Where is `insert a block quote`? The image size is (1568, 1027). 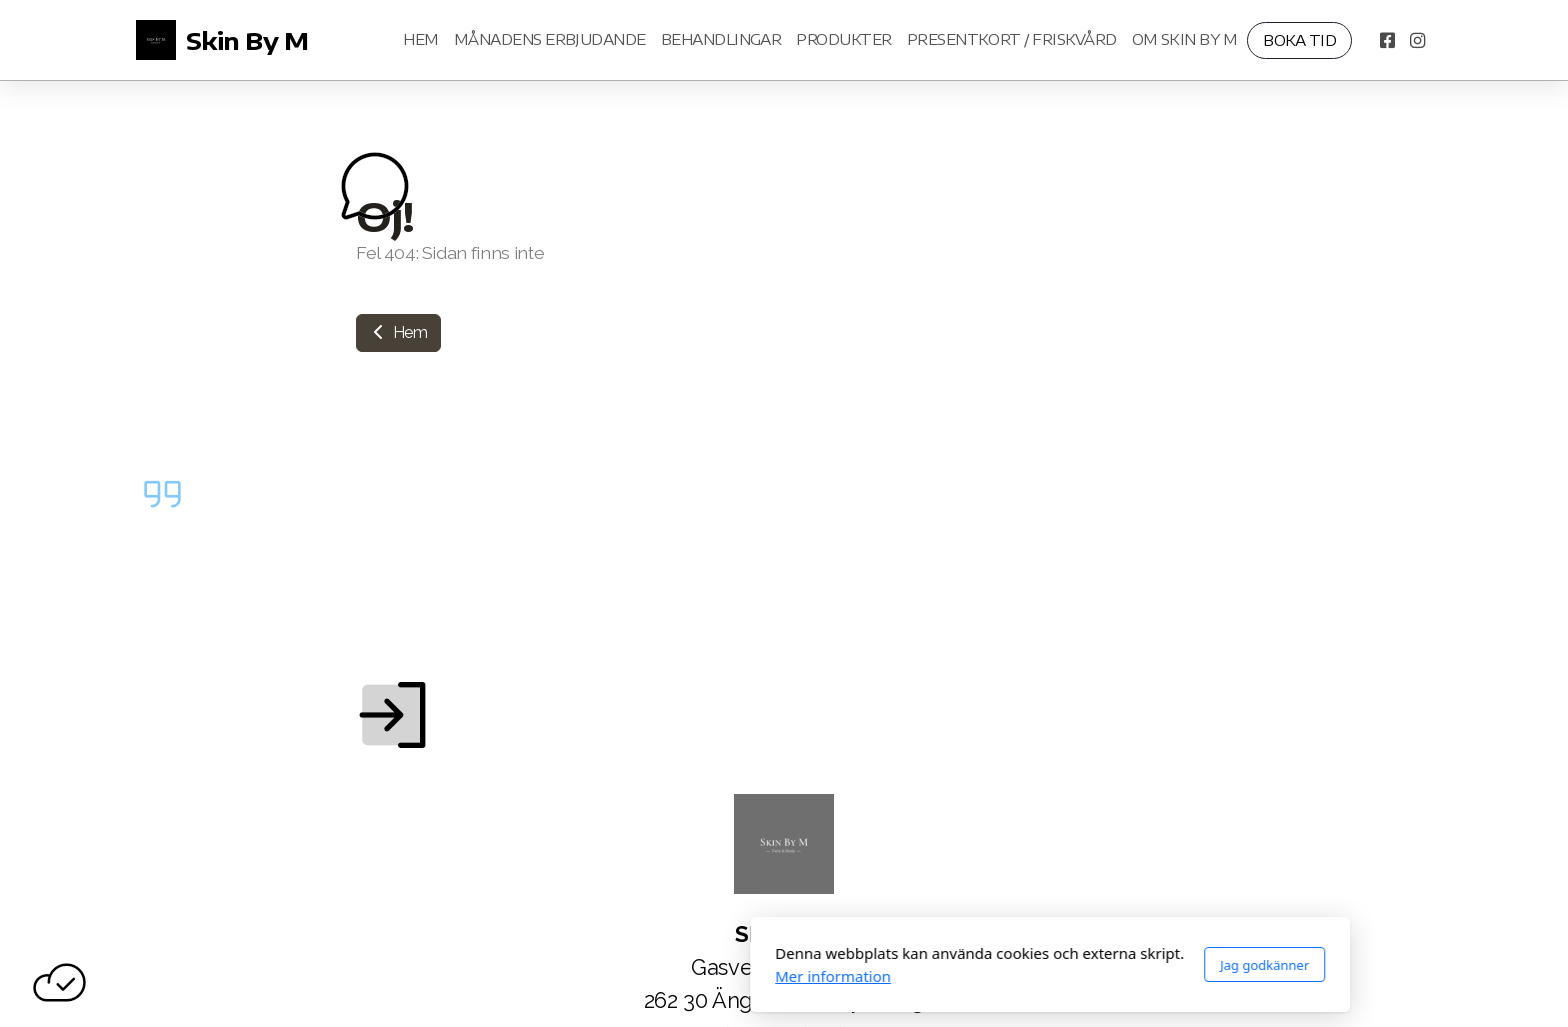
insert a block quote is located at coordinates (162, 493).